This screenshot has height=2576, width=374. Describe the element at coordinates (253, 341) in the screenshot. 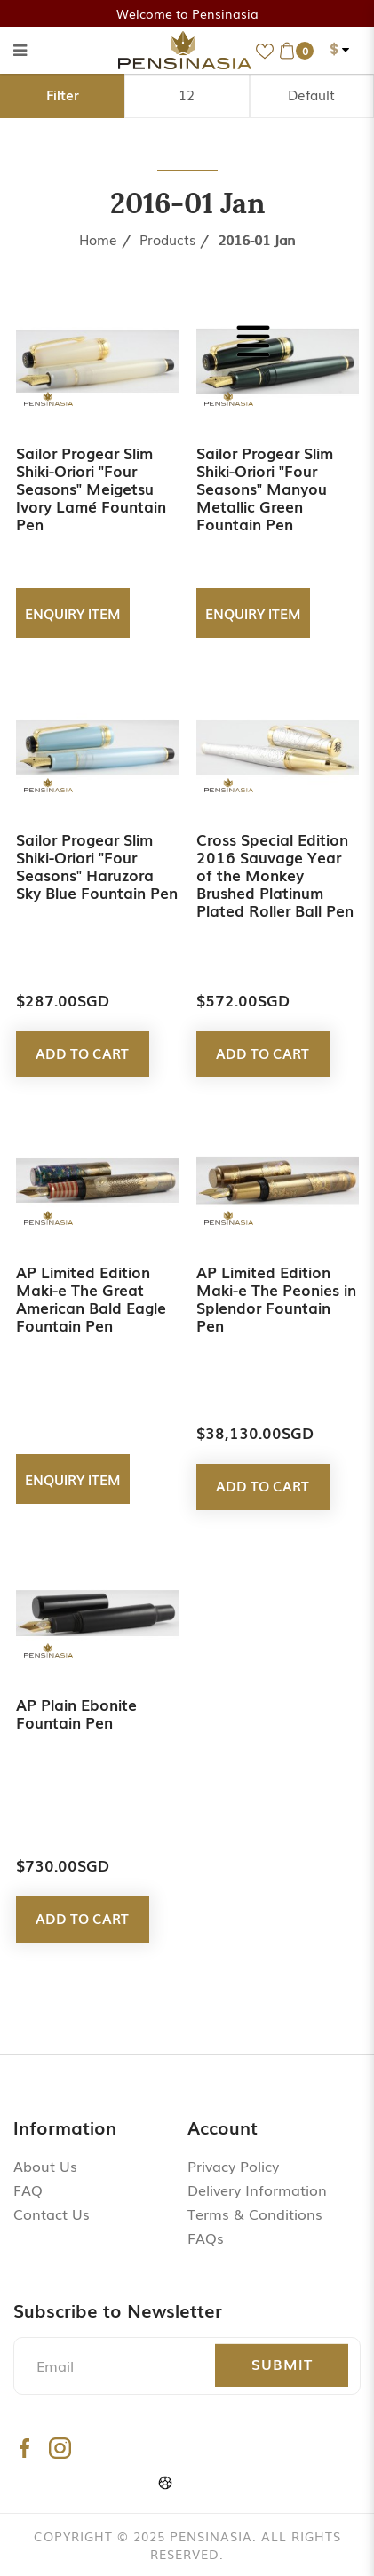

I see `open navigation menu` at that location.